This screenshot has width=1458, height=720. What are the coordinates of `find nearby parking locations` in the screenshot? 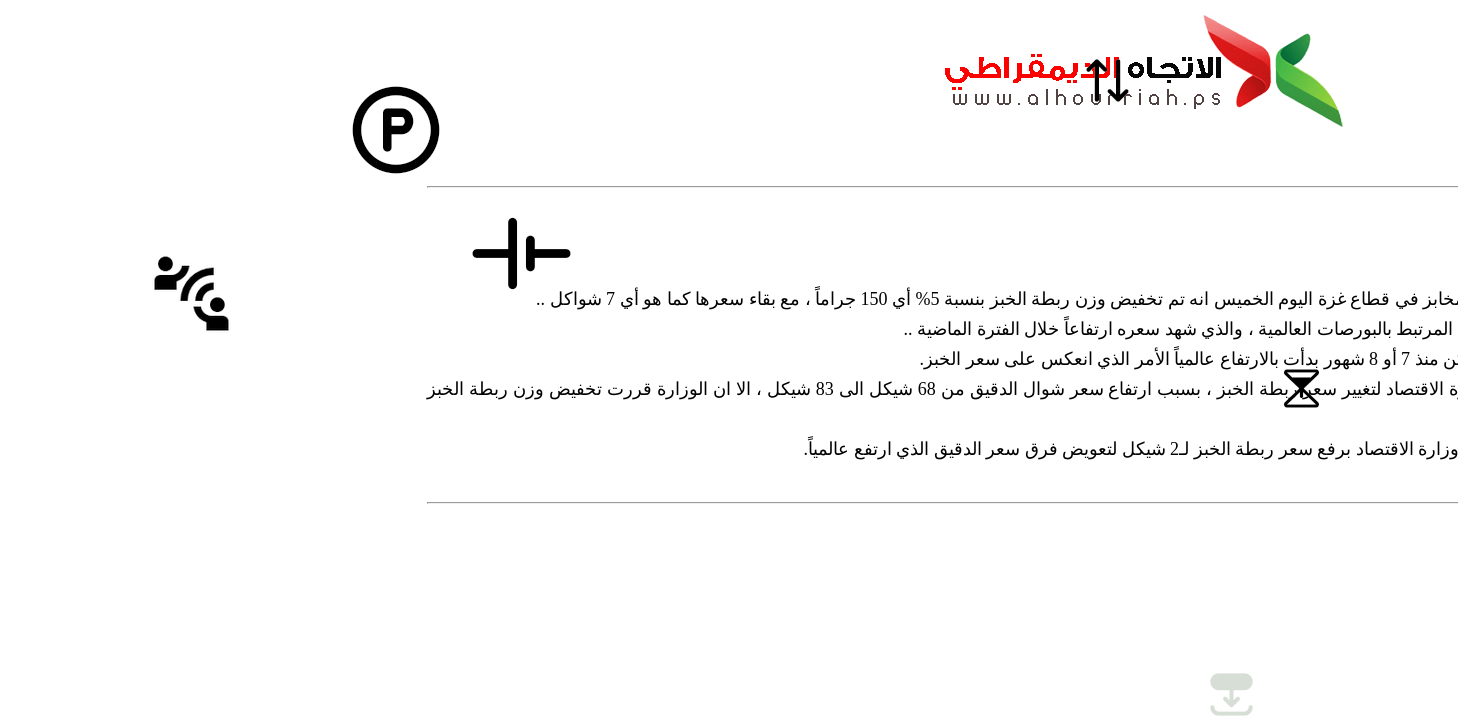 It's located at (396, 130).